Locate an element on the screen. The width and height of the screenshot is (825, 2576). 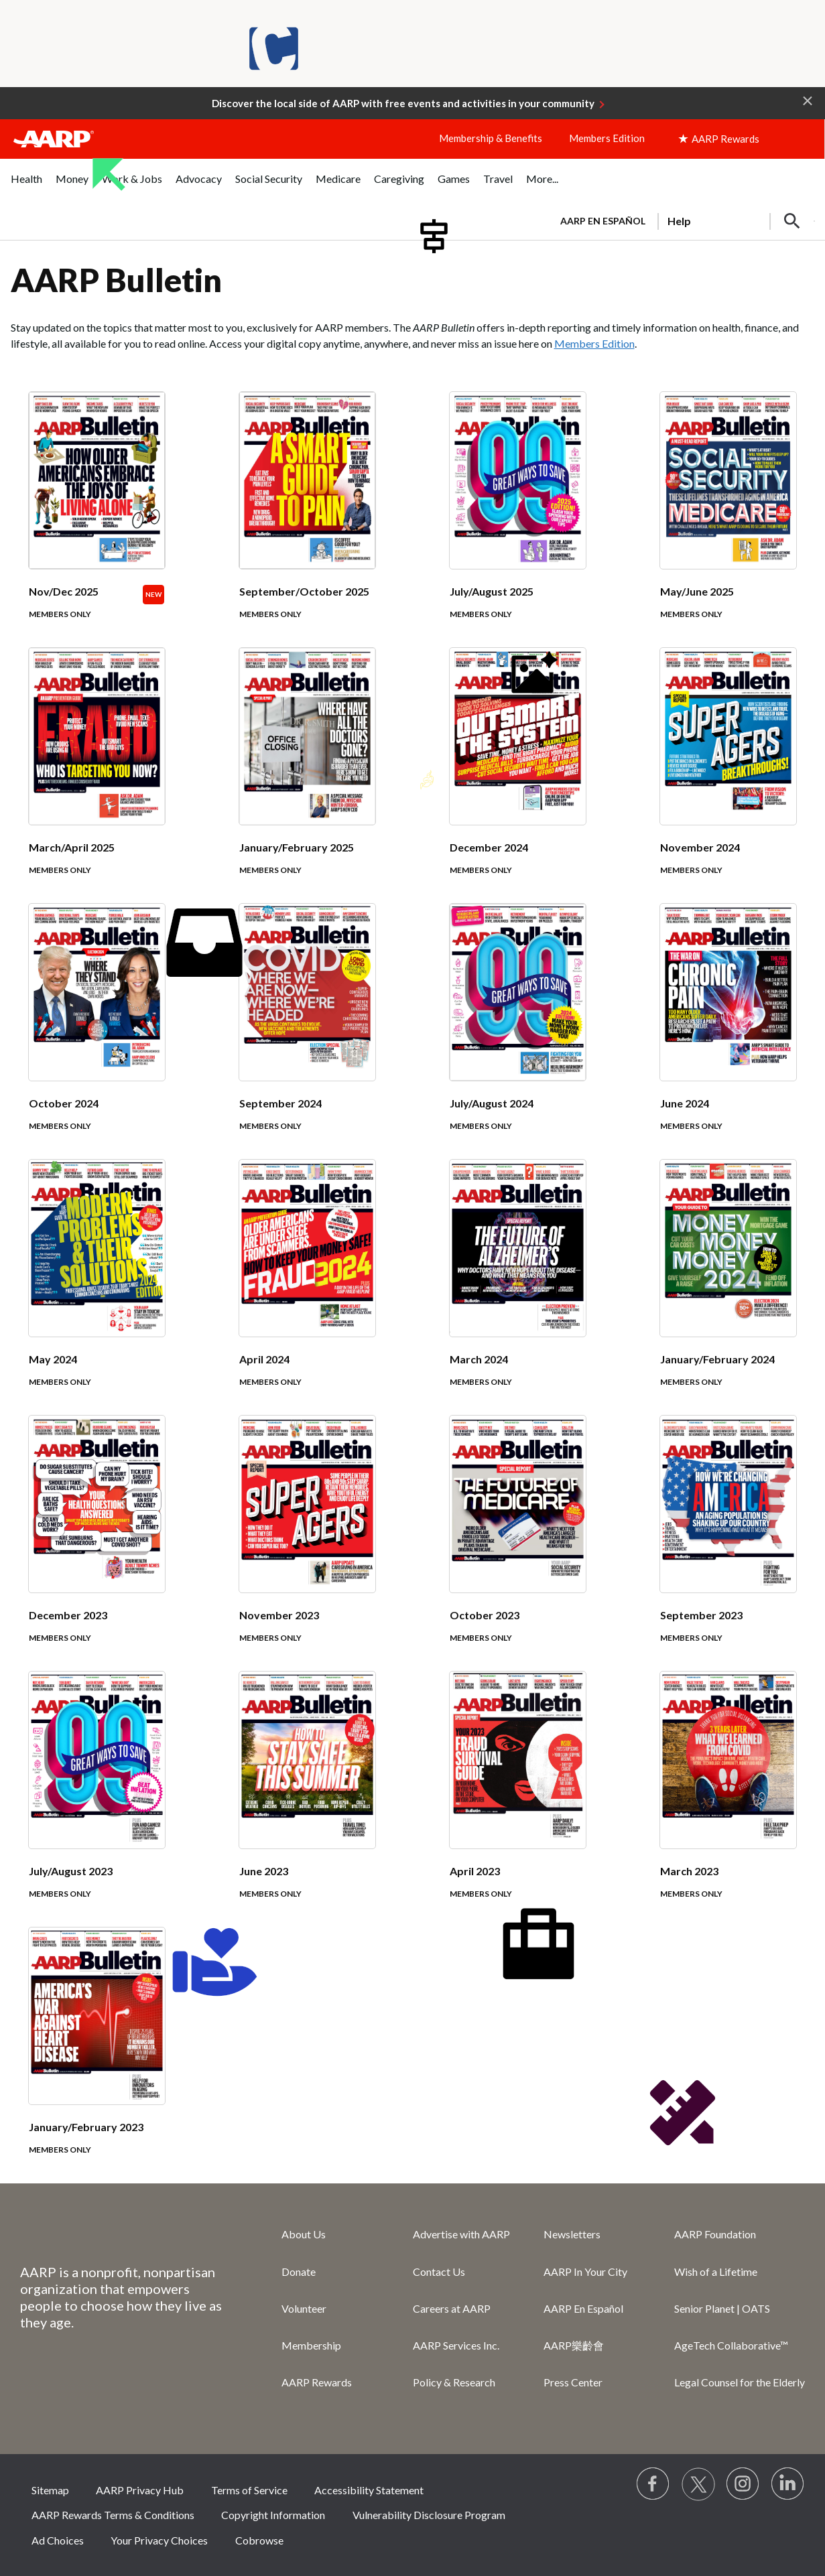
navigate back and up in hierarchy is located at coordinates (109, 174).